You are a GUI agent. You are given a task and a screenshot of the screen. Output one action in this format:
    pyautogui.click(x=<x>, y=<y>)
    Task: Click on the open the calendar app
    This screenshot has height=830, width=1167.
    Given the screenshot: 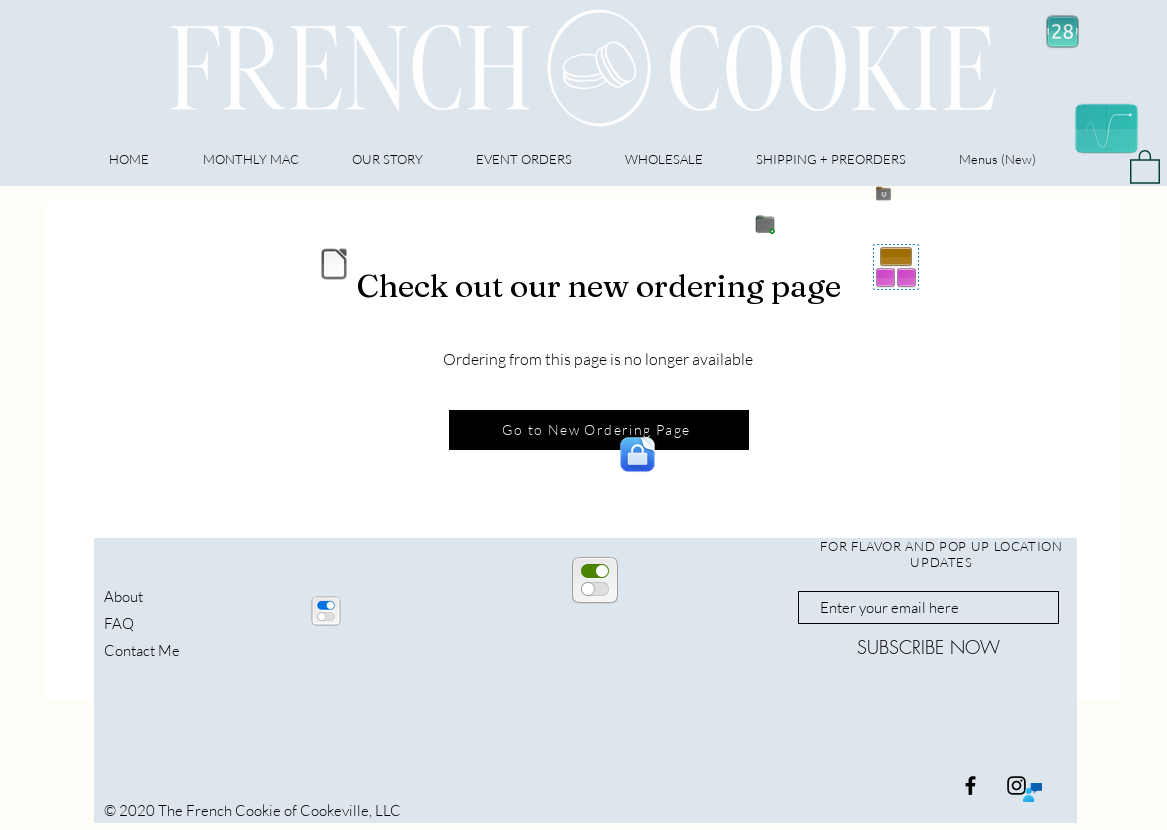 What is the action you would take?
    pyautogui.click(x=1062, y=31)
    